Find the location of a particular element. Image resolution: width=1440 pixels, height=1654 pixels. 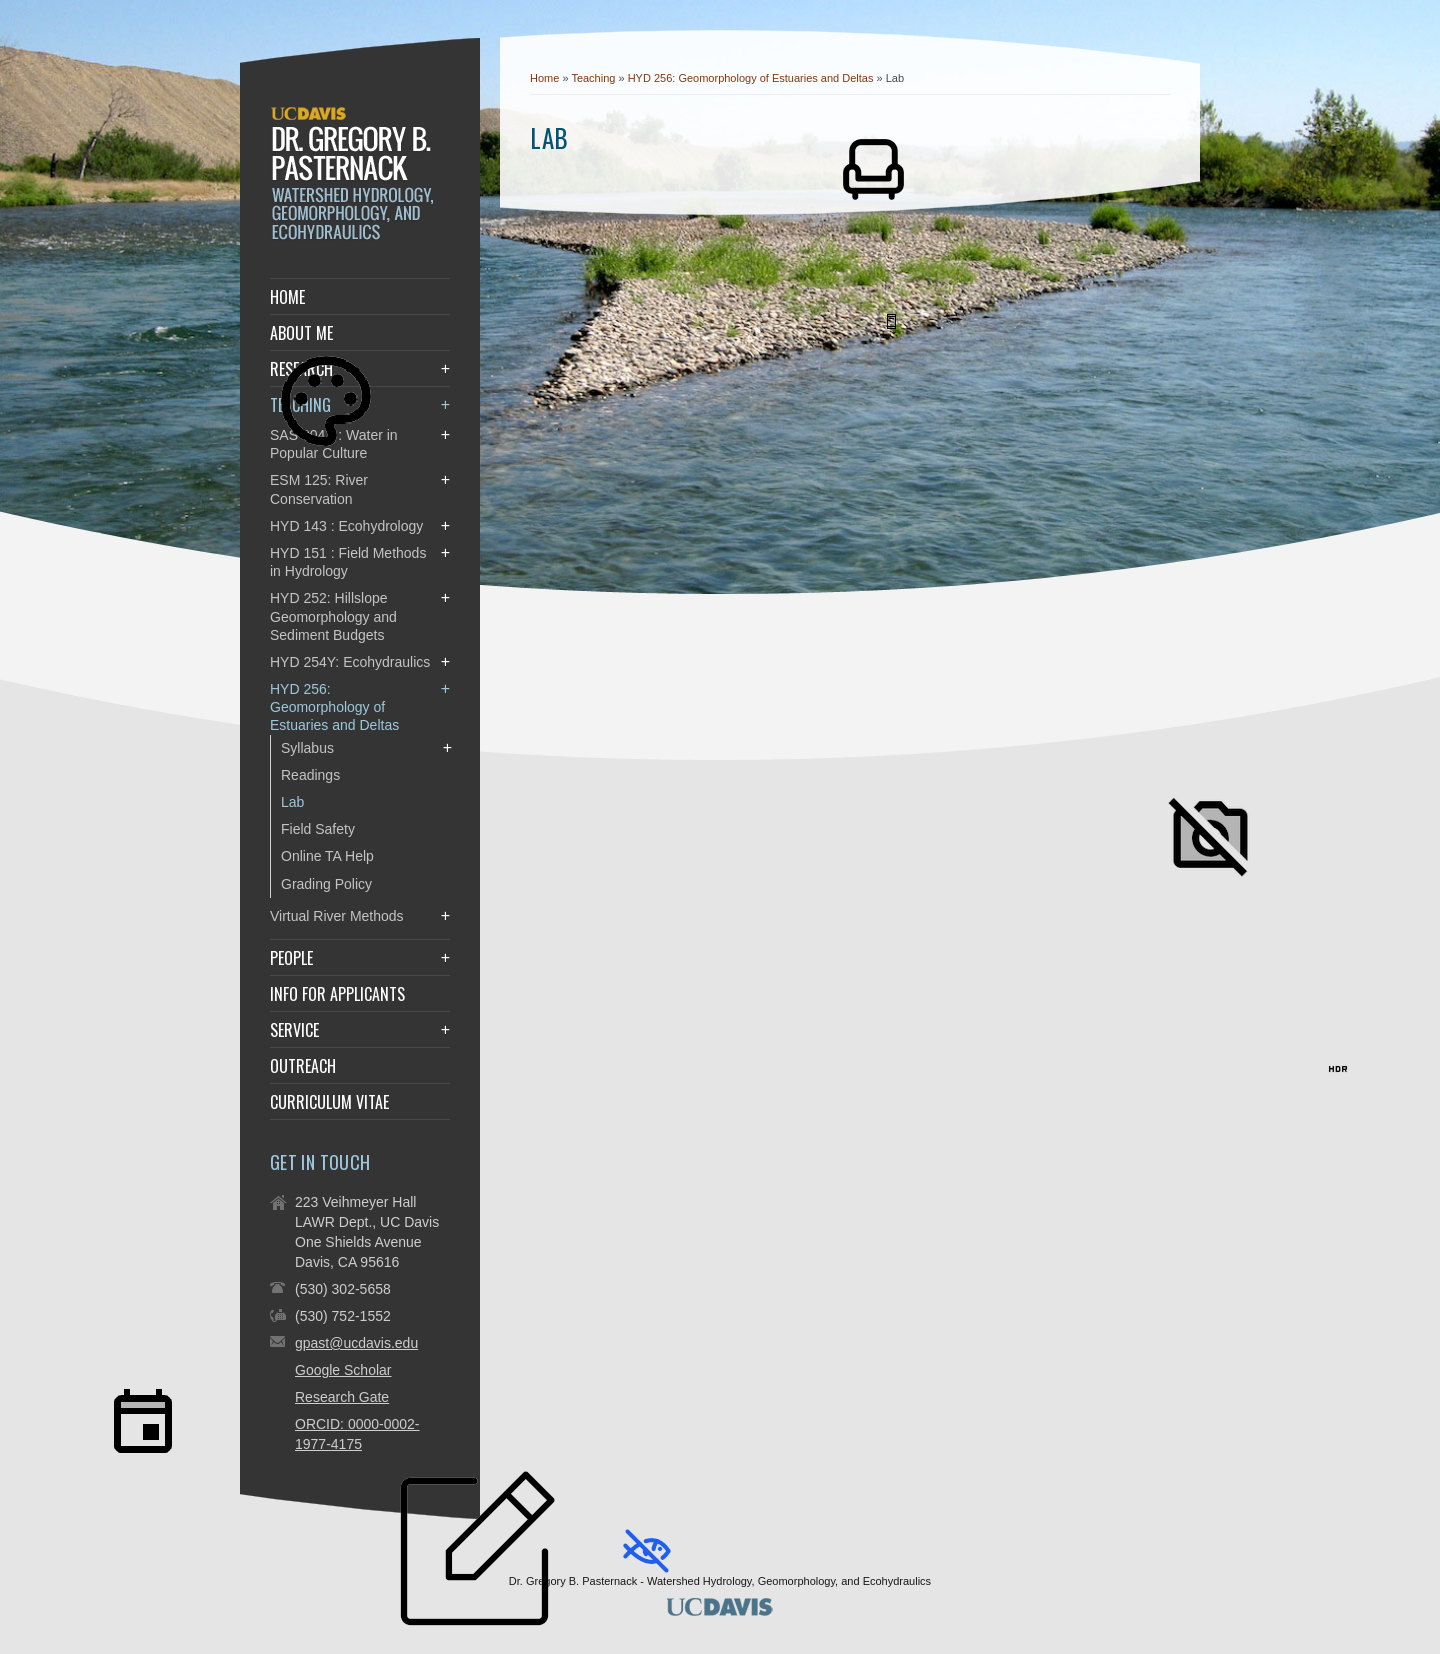

add an event to your calendar is located at coordinates (143, 1424).